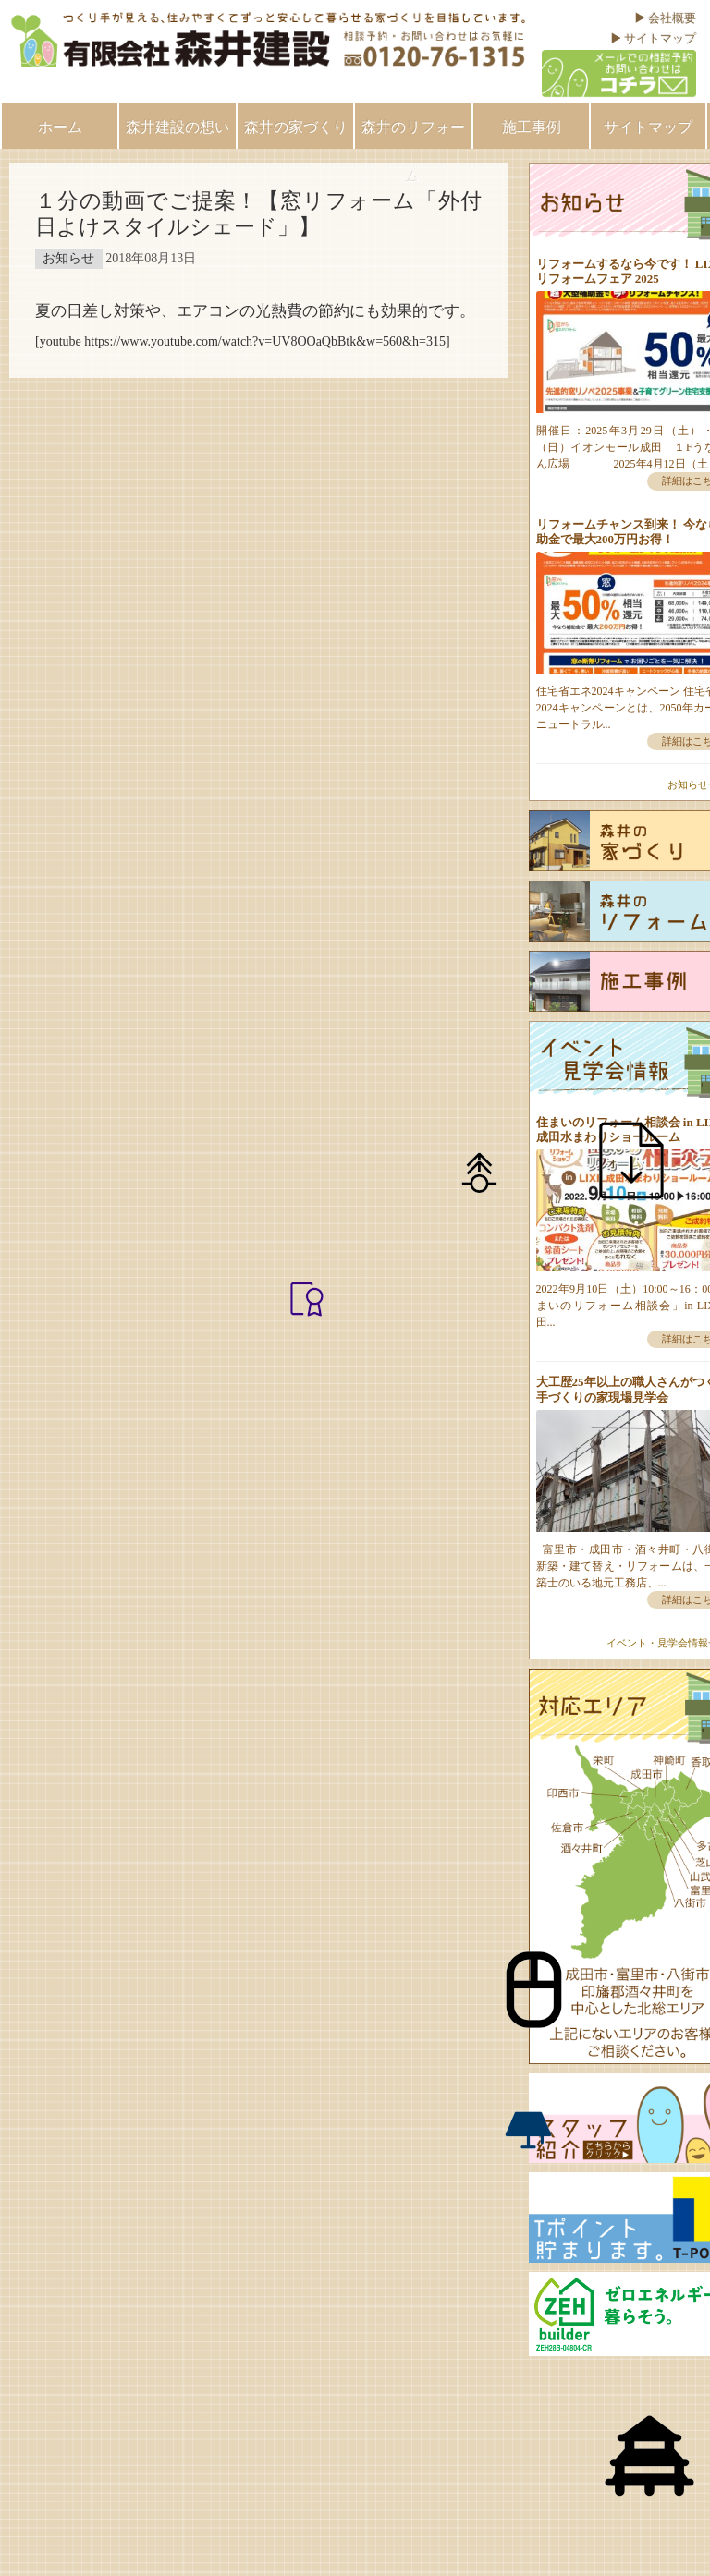  I want to click on view certified or verified document, so click(305, 1298).